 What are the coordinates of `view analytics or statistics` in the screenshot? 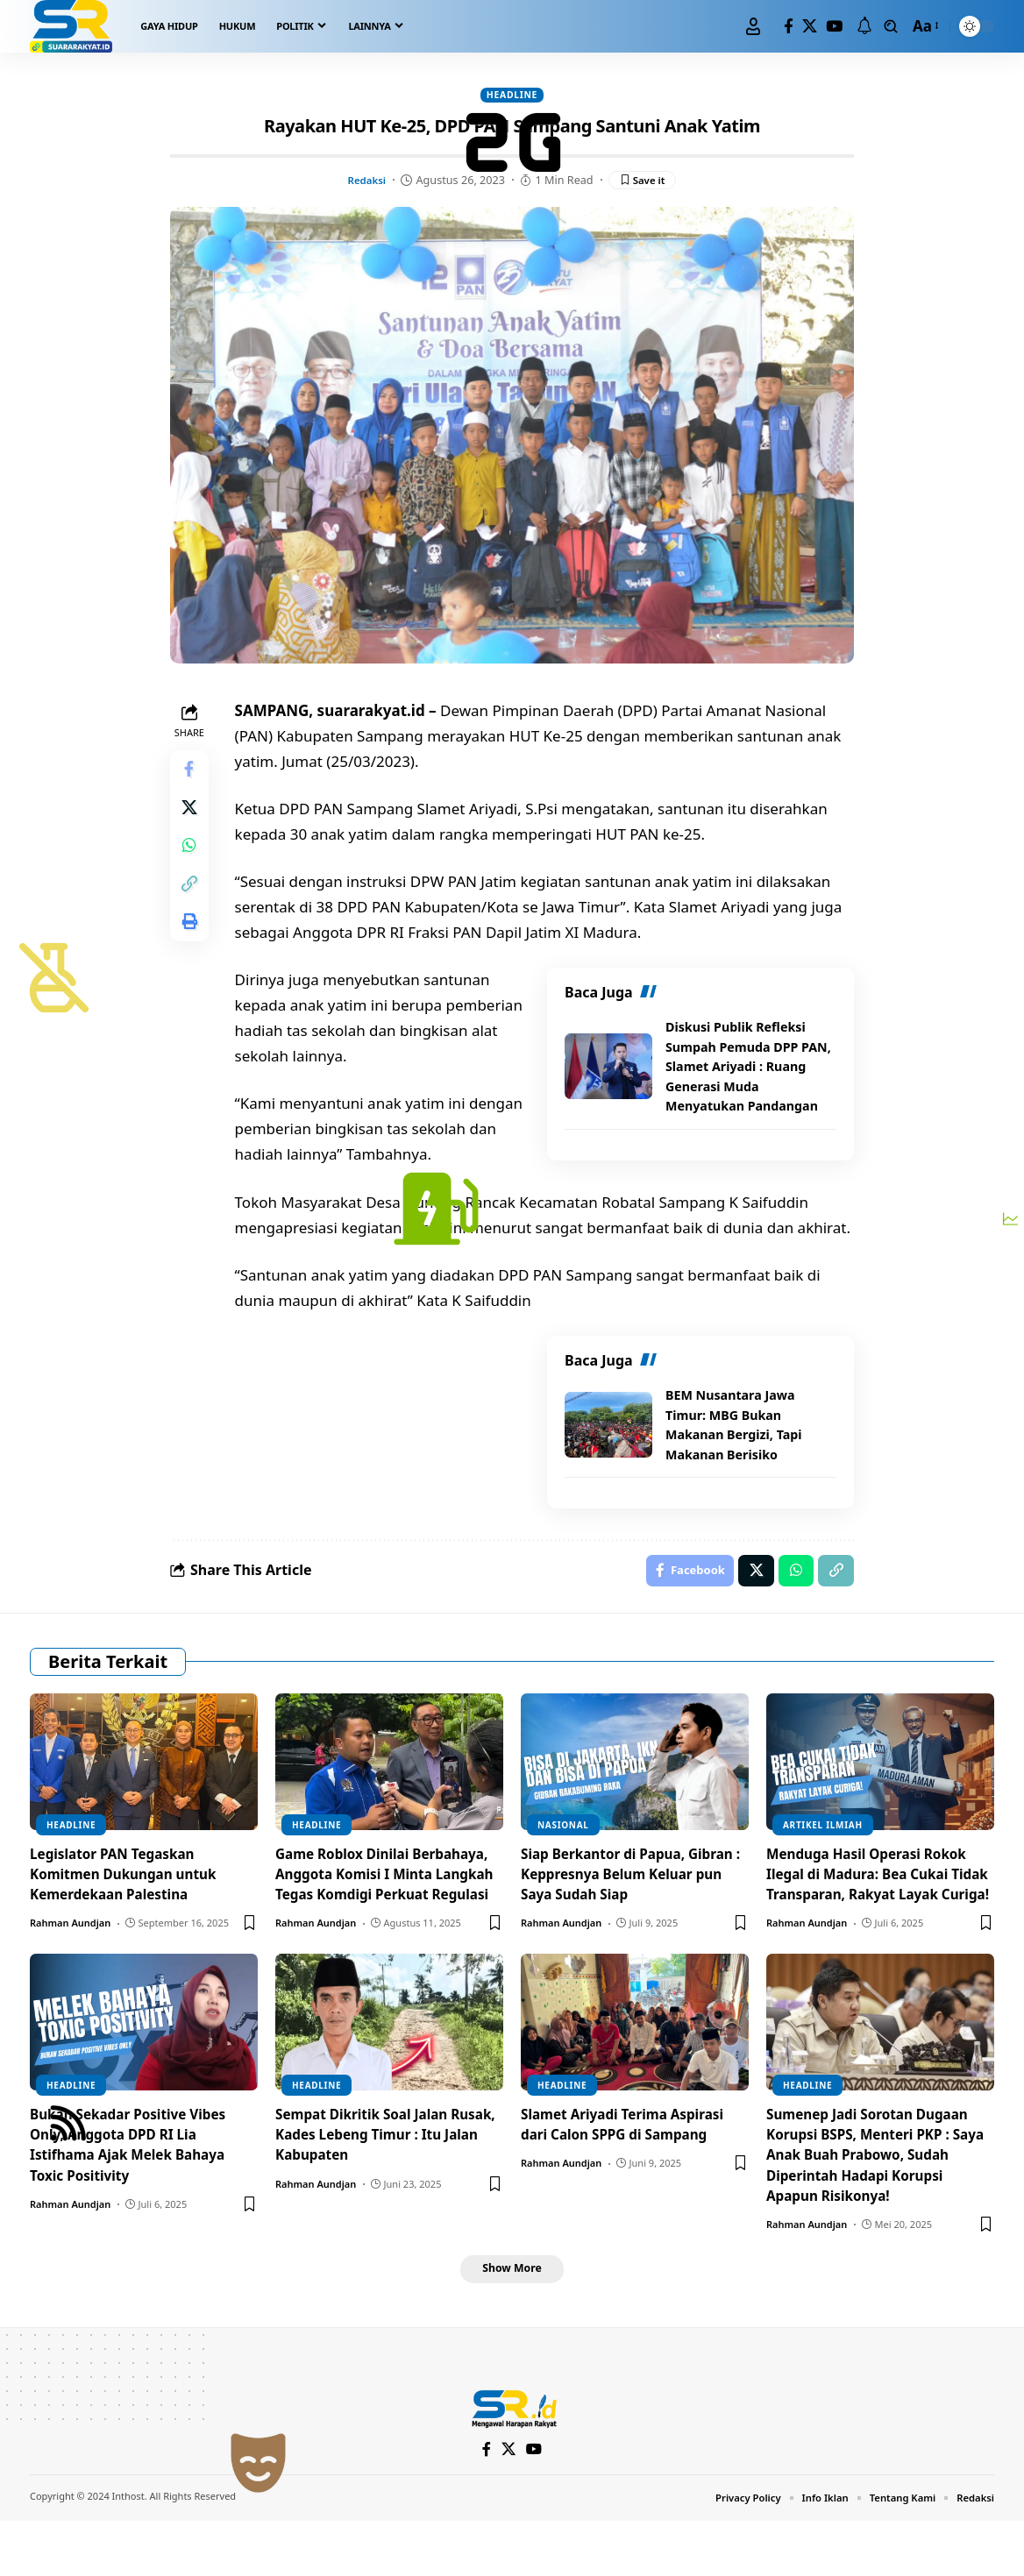 It's located at (1010, 1218).